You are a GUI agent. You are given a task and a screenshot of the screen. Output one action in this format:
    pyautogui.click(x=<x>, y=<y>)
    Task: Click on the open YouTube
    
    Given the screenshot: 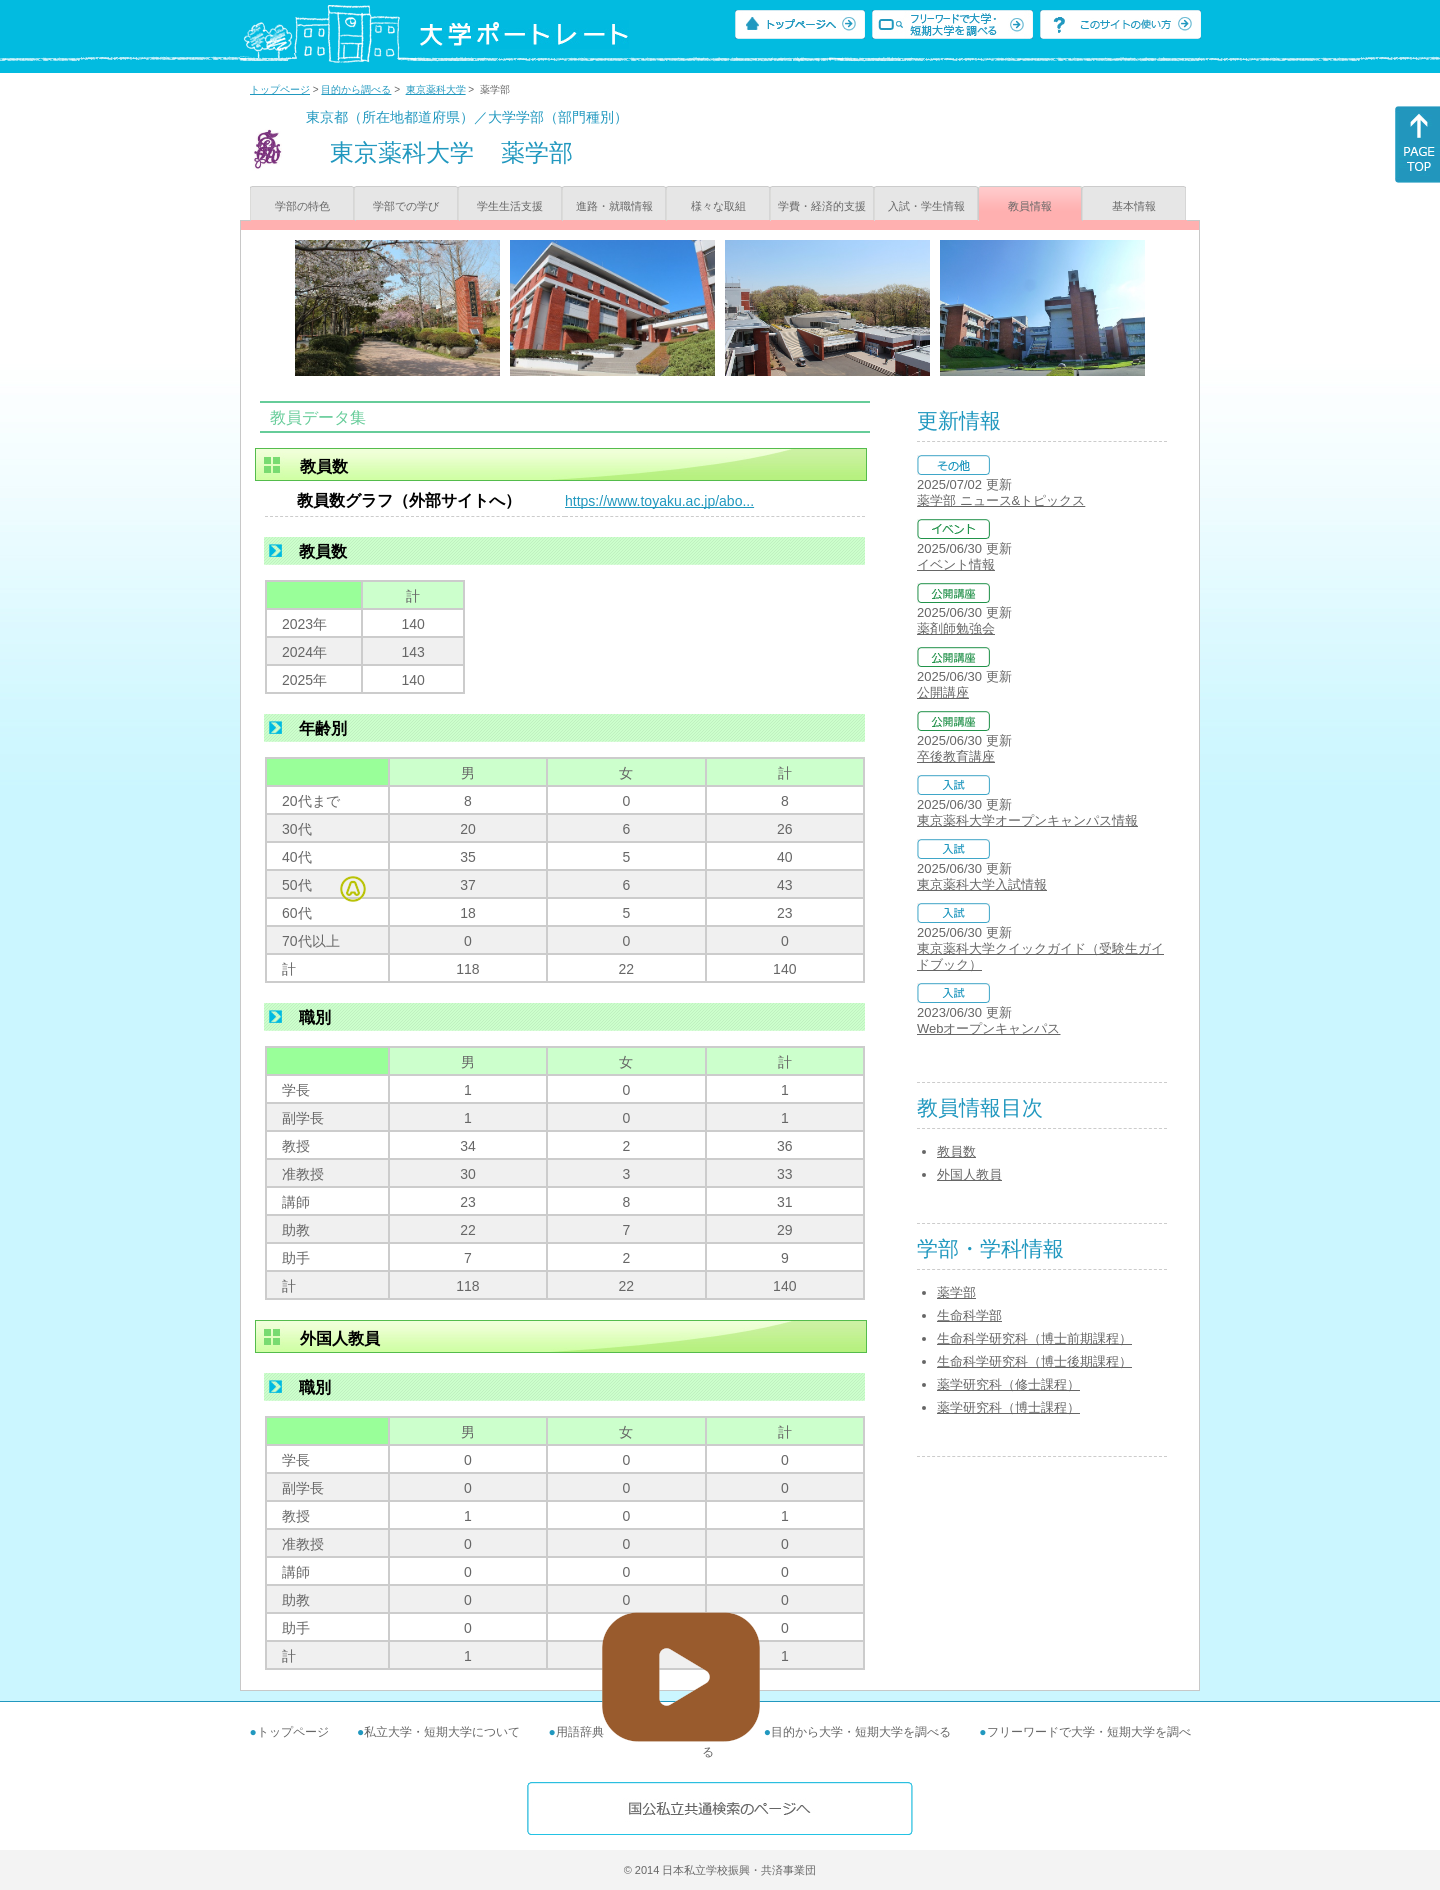 What is the action you would take?
    pyautogui.click(x=681, y=1677)
    